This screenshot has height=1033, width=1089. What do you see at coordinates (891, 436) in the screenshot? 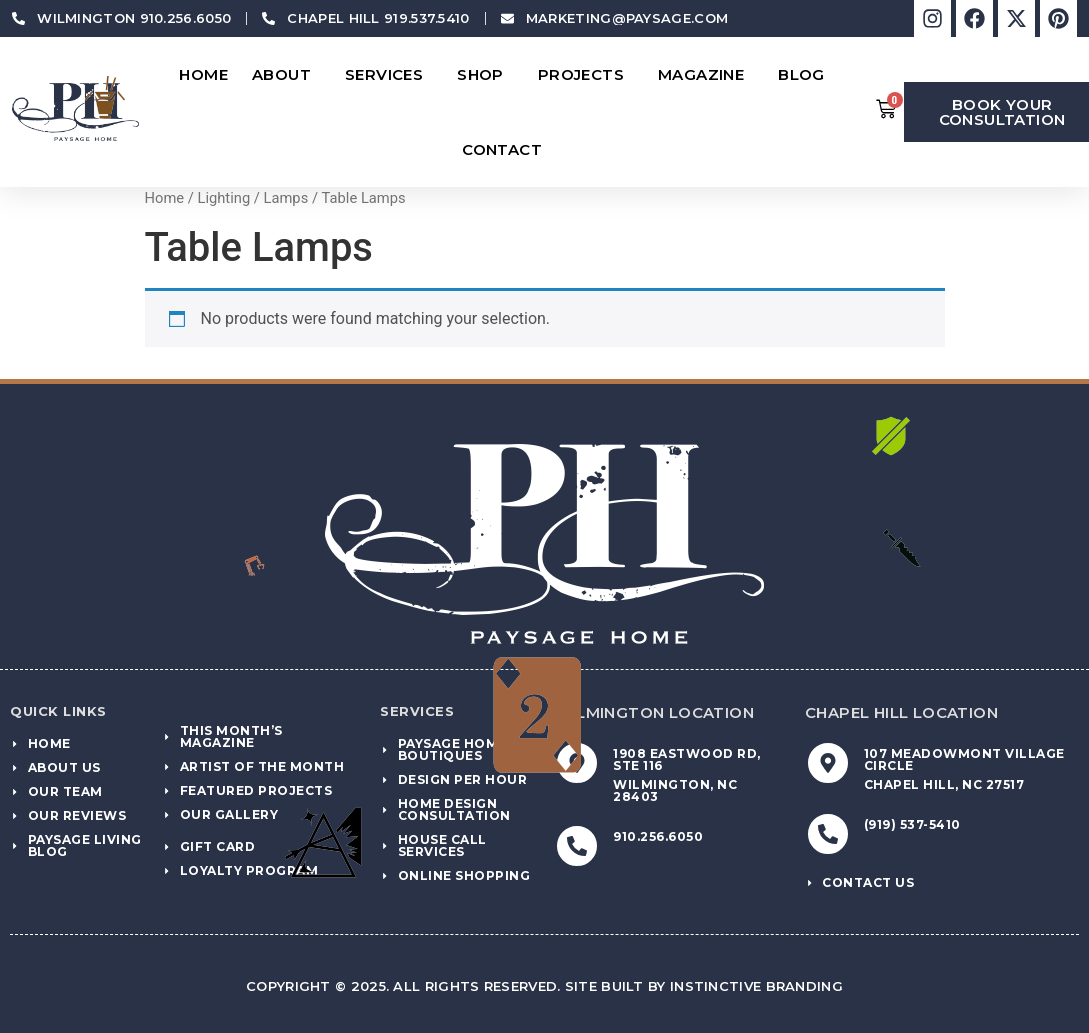
I see `protection or security features are disabled` at bounding box center [891, 436].